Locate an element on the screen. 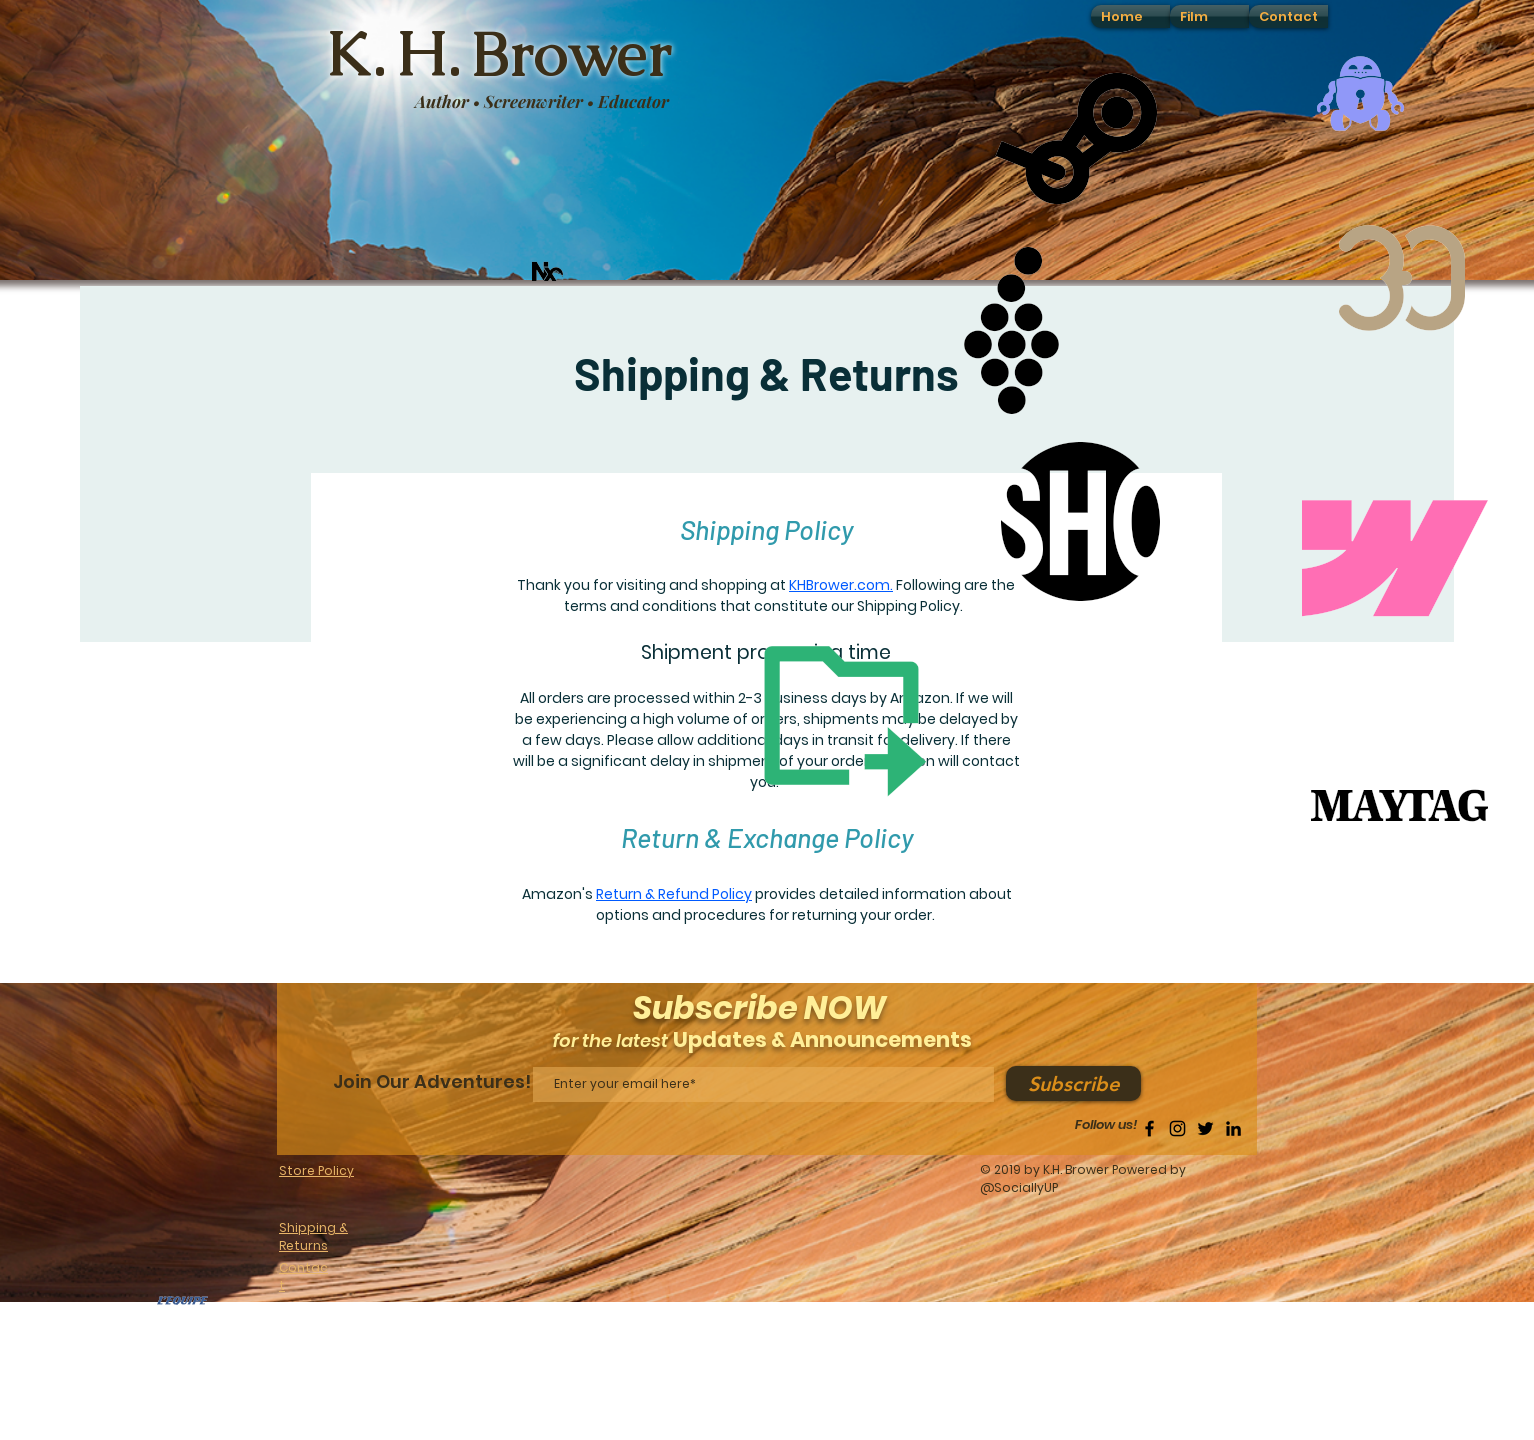 The image size is (1534, 1440). open cryptomator encryption app is located at coordinates (1360, 93).